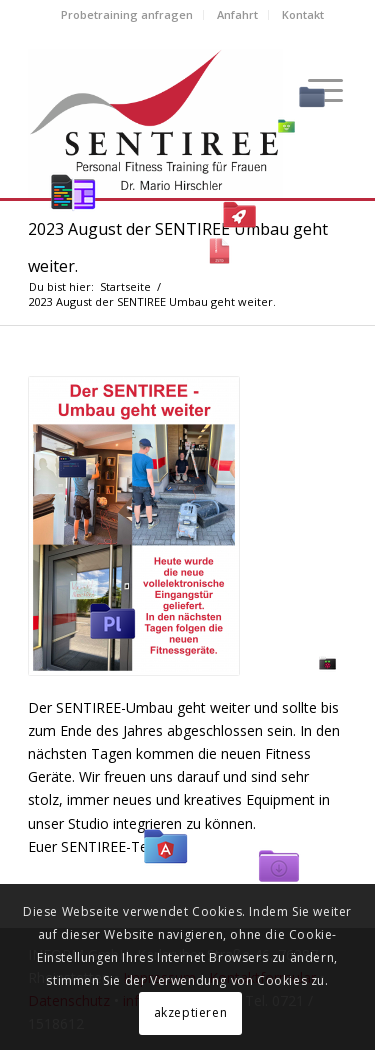 The height and width of the screenshot is (1050, 375). I want to click on open GameJolt games folder, so click(286, 126).